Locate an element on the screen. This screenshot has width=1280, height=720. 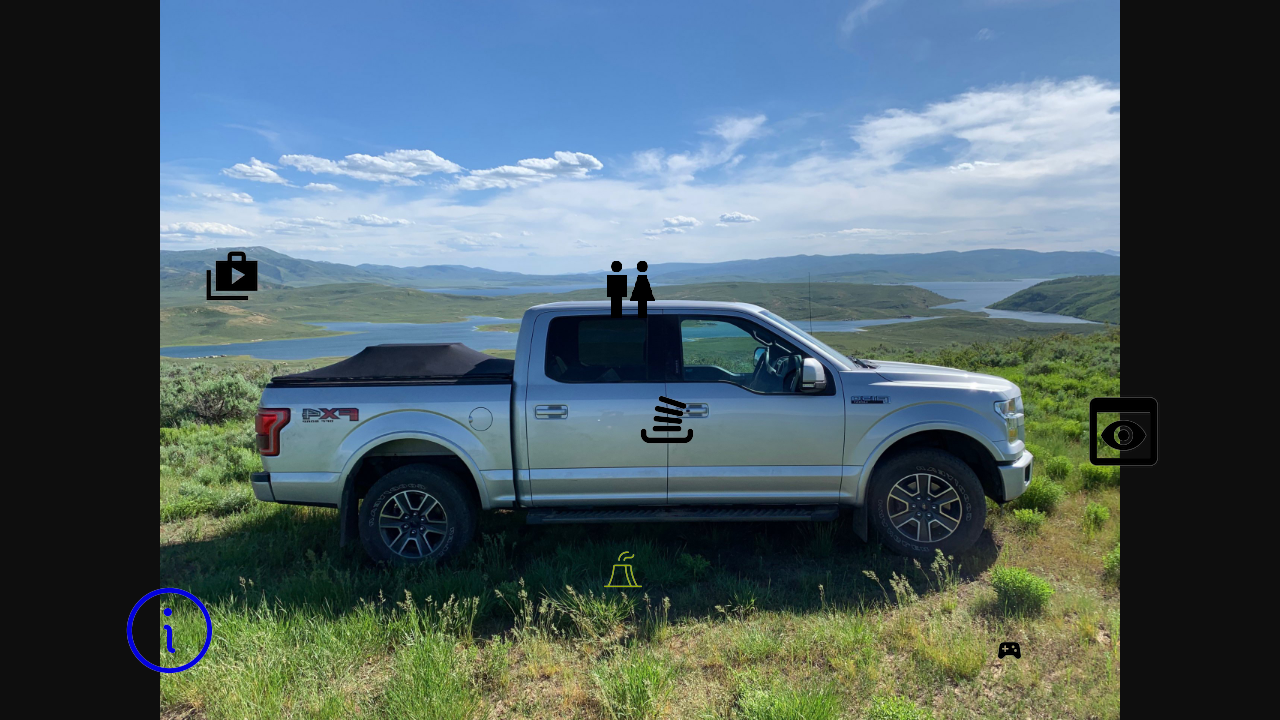
view more information or details is located at coordinates (169, 630).